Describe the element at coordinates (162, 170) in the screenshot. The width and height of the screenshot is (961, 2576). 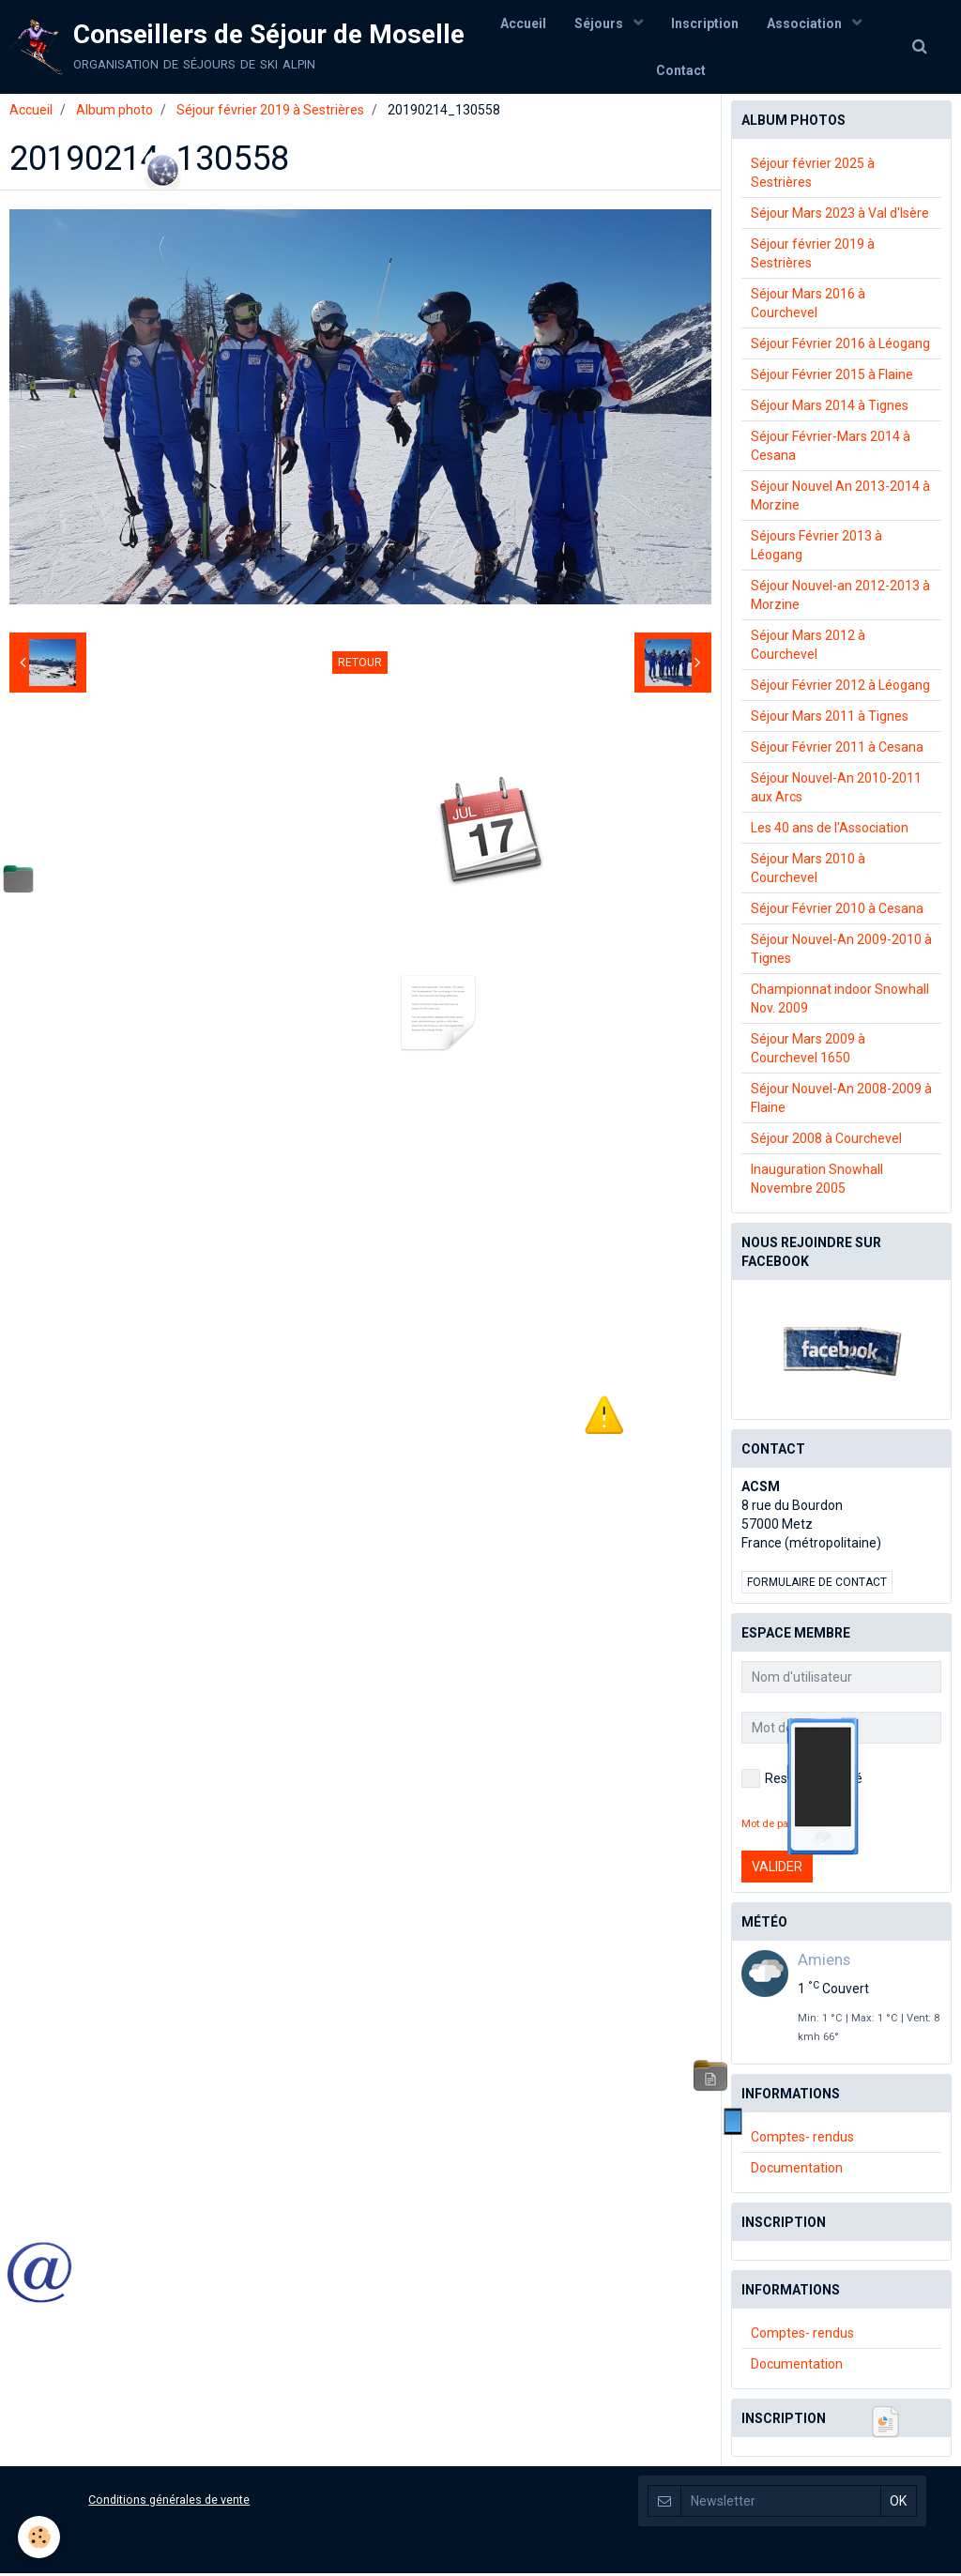
I see `access network file system or shared storage` at that location.